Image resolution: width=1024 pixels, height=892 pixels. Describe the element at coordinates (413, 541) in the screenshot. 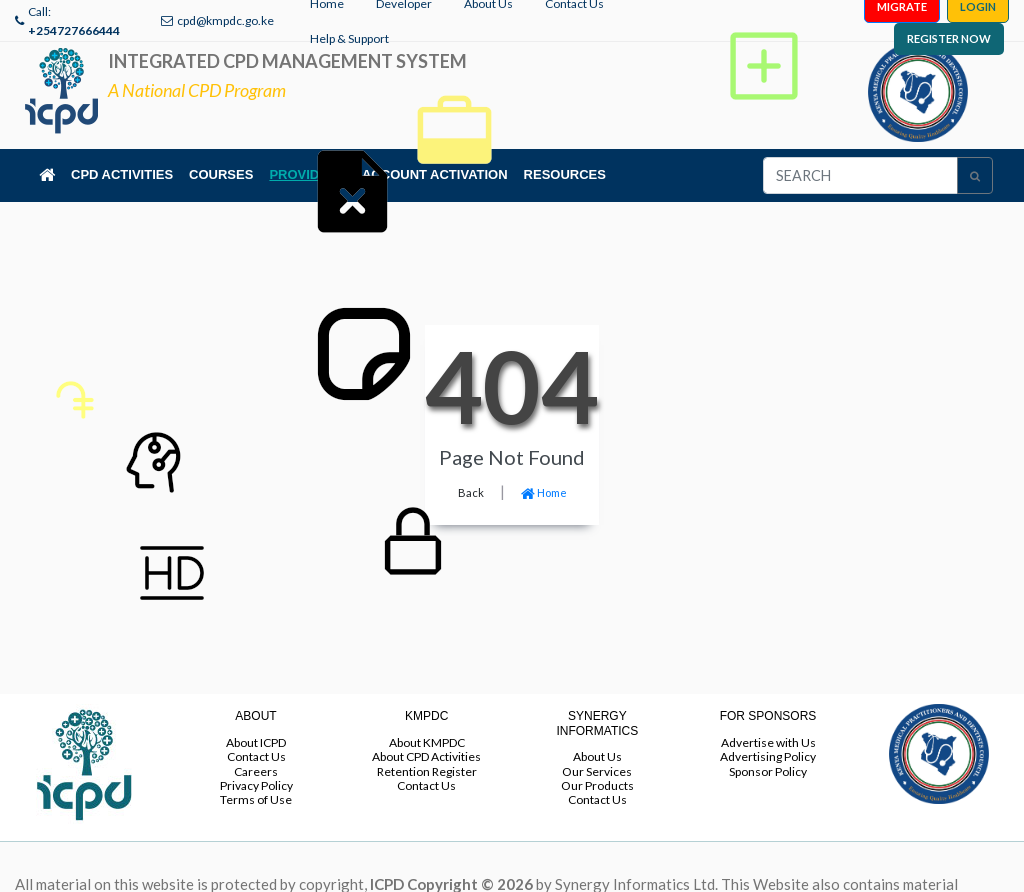

I see `indicates a locked or protected item` at that location.